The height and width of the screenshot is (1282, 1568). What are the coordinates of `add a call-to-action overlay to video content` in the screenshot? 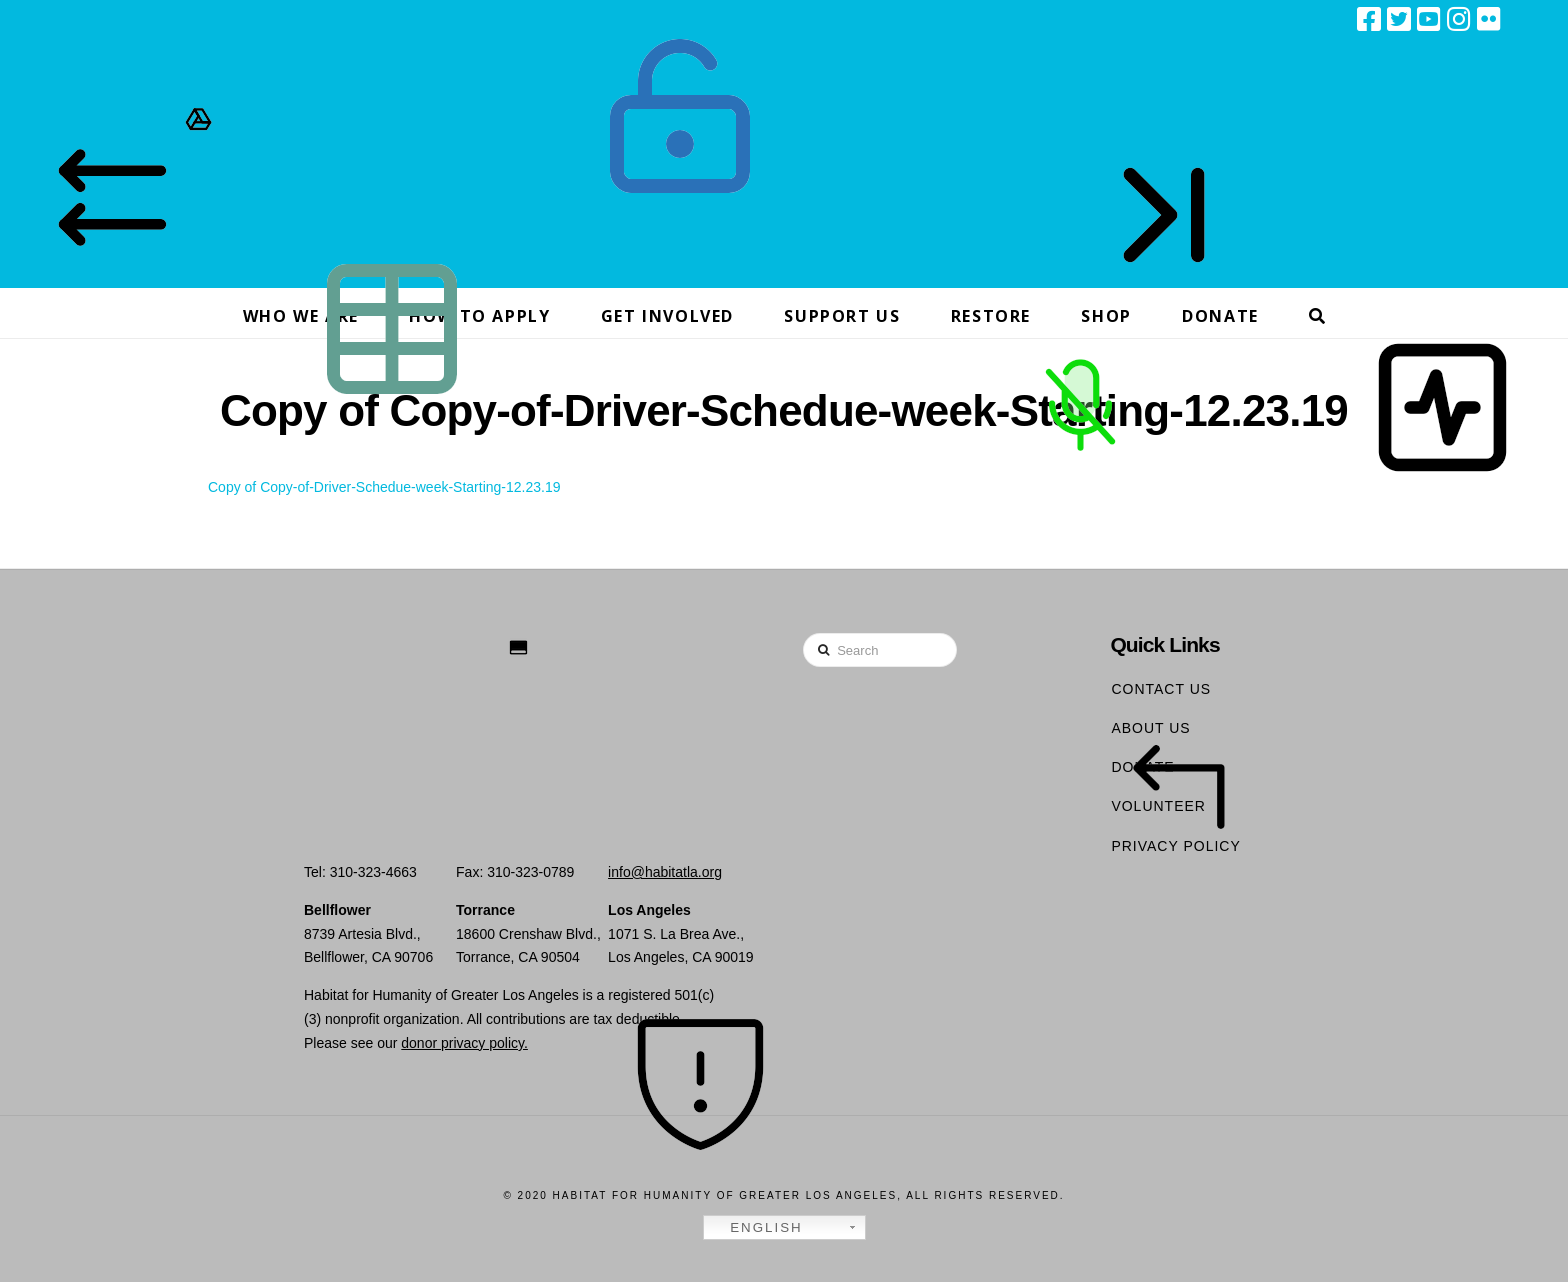 It's located at (518, 647).